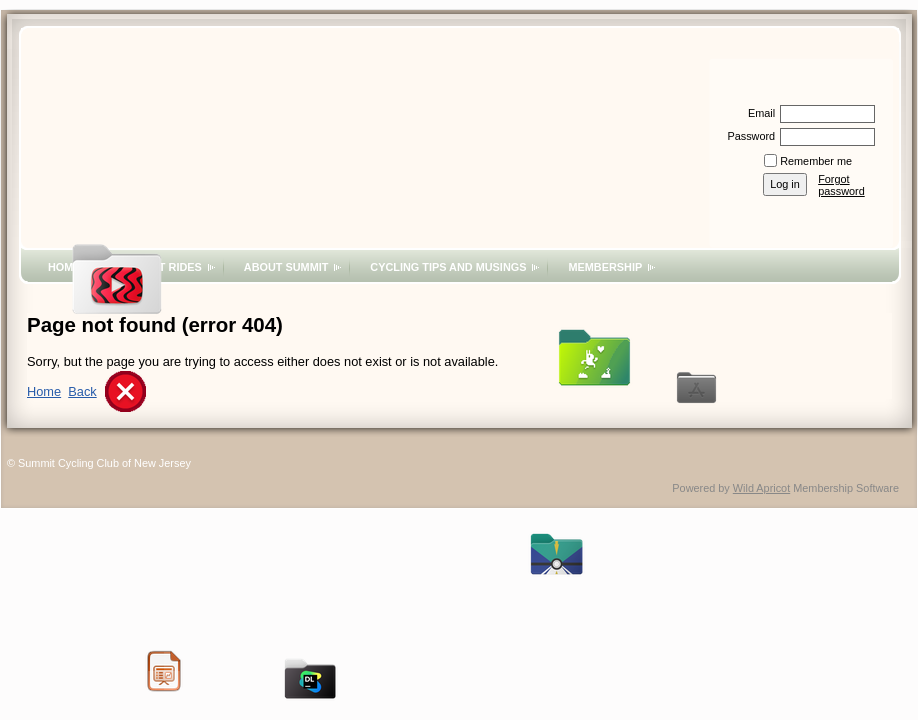 The height and width of the screenshot is (720, 918). Describe the element at coordinates (164, 671) in the screenshot. I see `libreoffice impress presentation file` at that location.